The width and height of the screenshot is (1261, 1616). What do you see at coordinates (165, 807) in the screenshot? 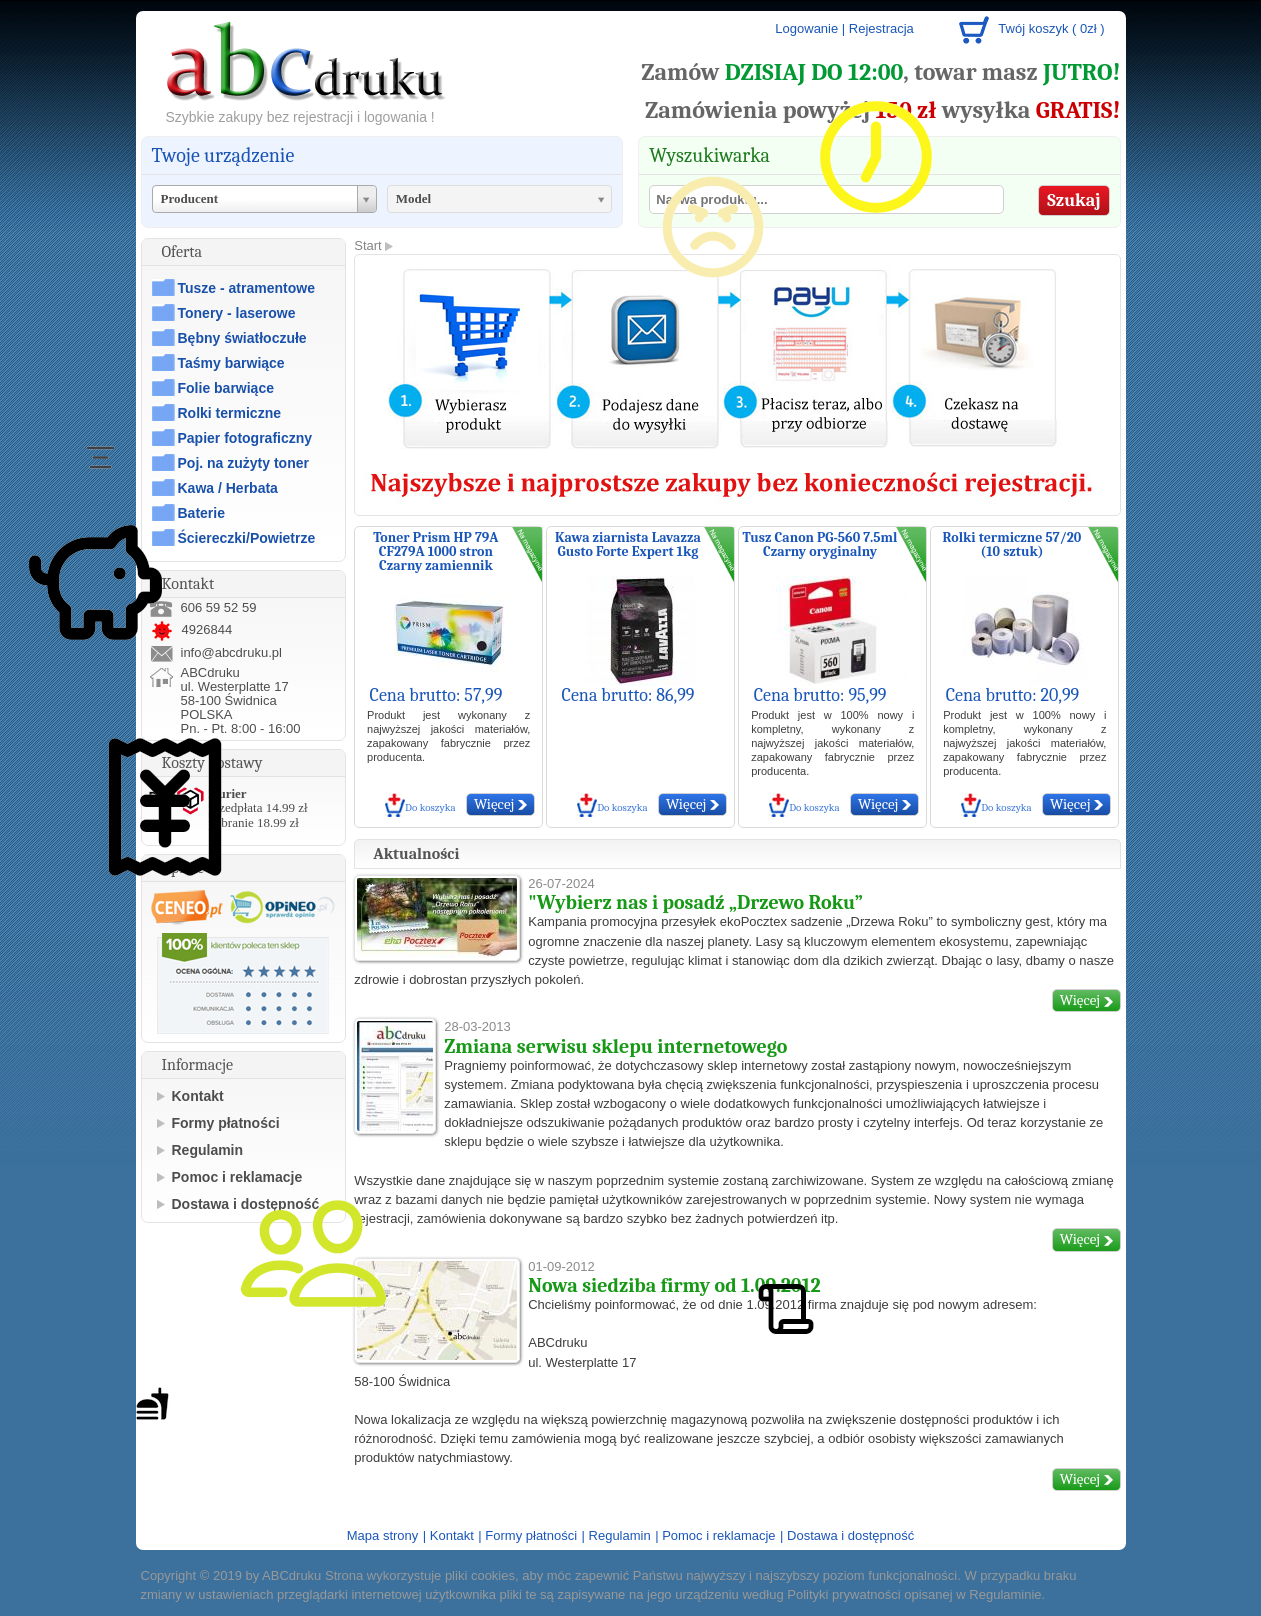
I see `view receipt or transaction in Japanese yen` at bounding box center [165, 807].